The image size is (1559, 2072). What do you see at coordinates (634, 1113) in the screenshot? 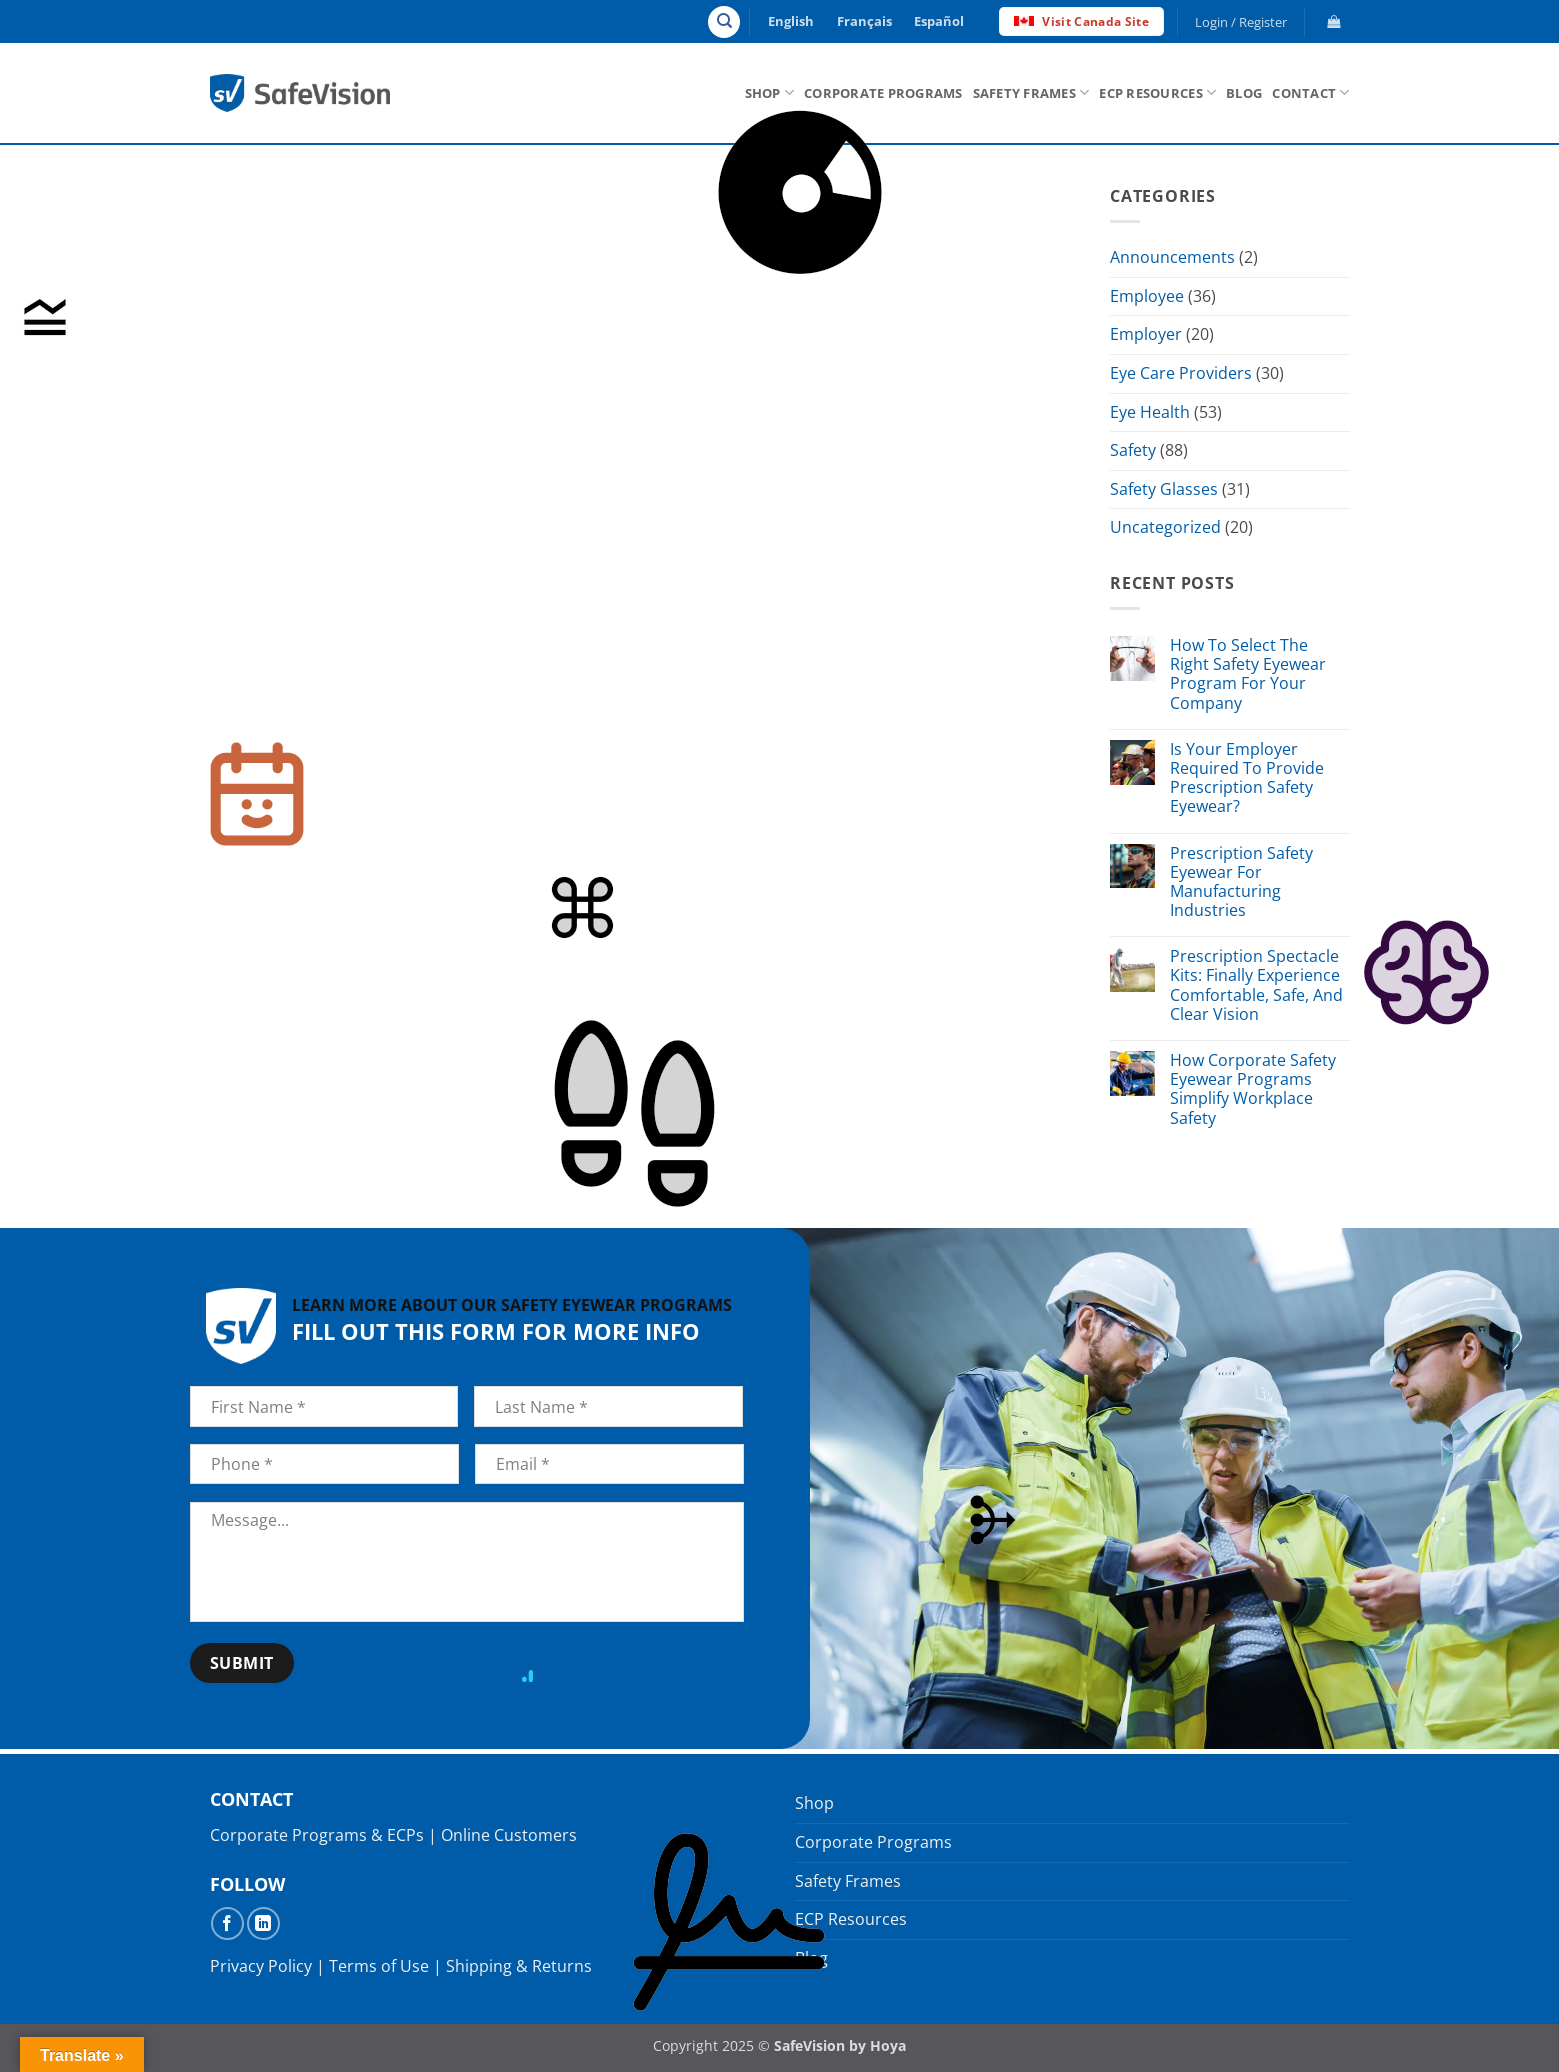
I see `track your steps or walking activity` at bounding box center [634, 1113].